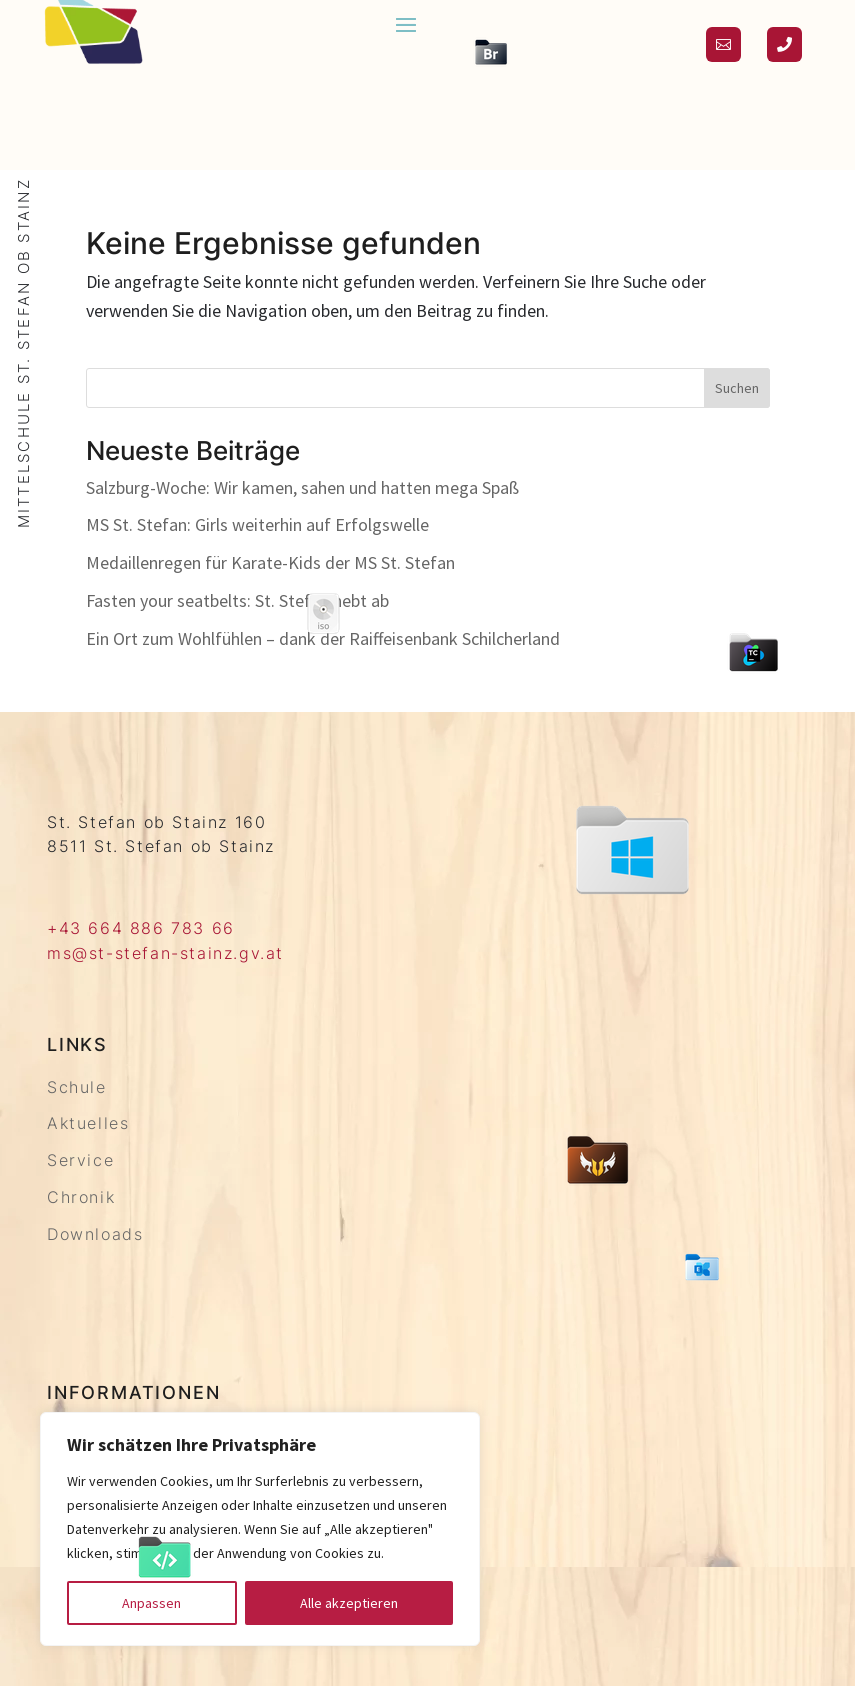 The width and height of the screenshot is (855, 1686). Describe the element at coordinates (491, 53) in the screenshot. I see `folder containing Adobe Bridge files` at that location.